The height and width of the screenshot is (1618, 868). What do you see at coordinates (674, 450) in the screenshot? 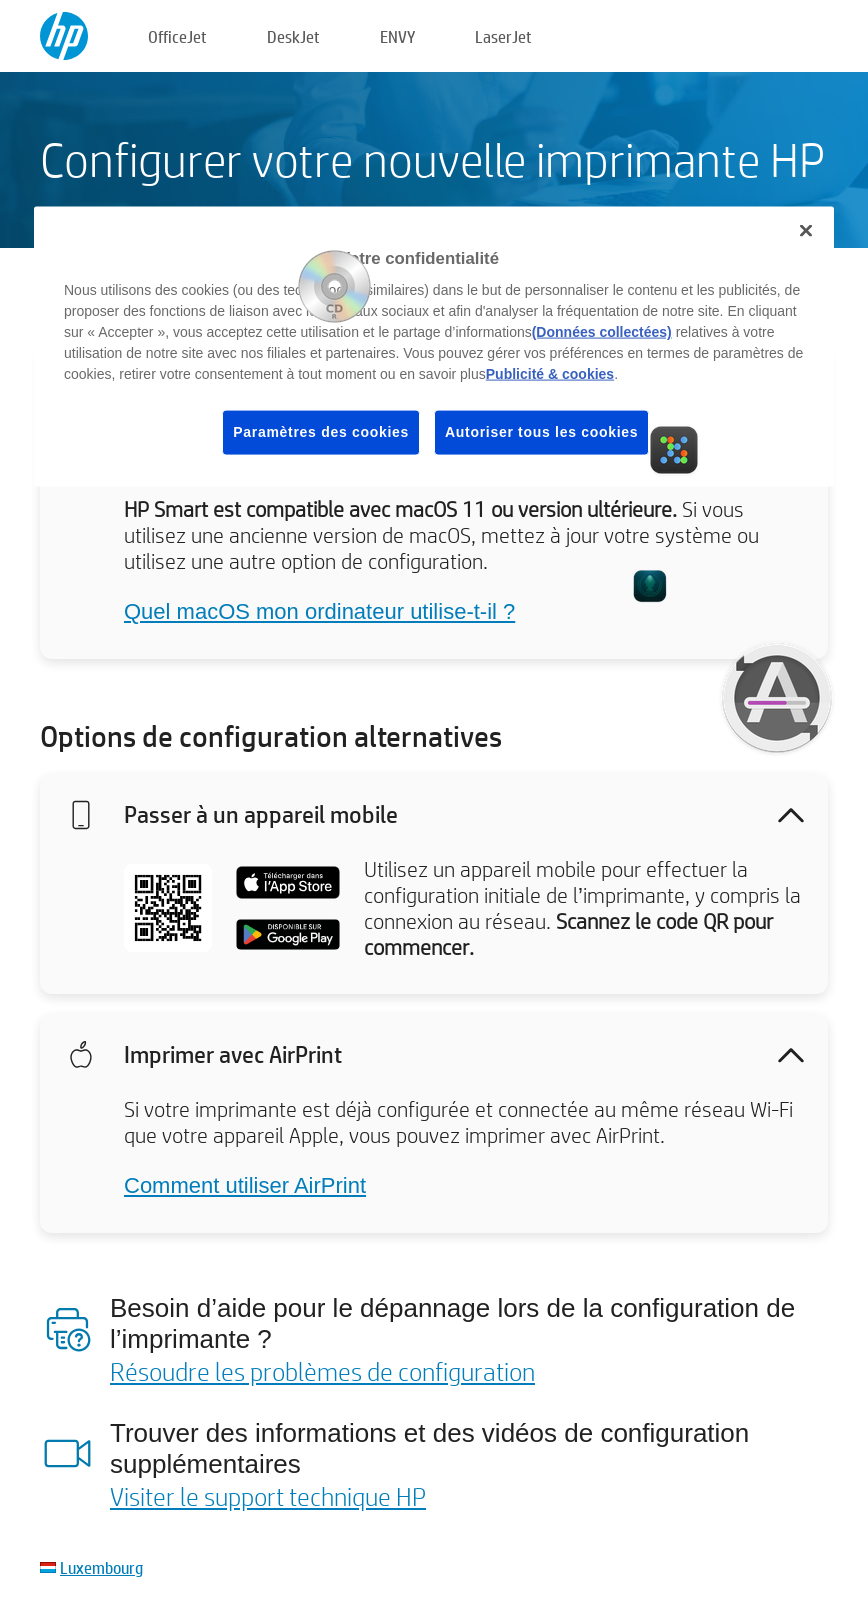
I see `launch gnome five or more puzzle game` at bounding box center [674, 450].